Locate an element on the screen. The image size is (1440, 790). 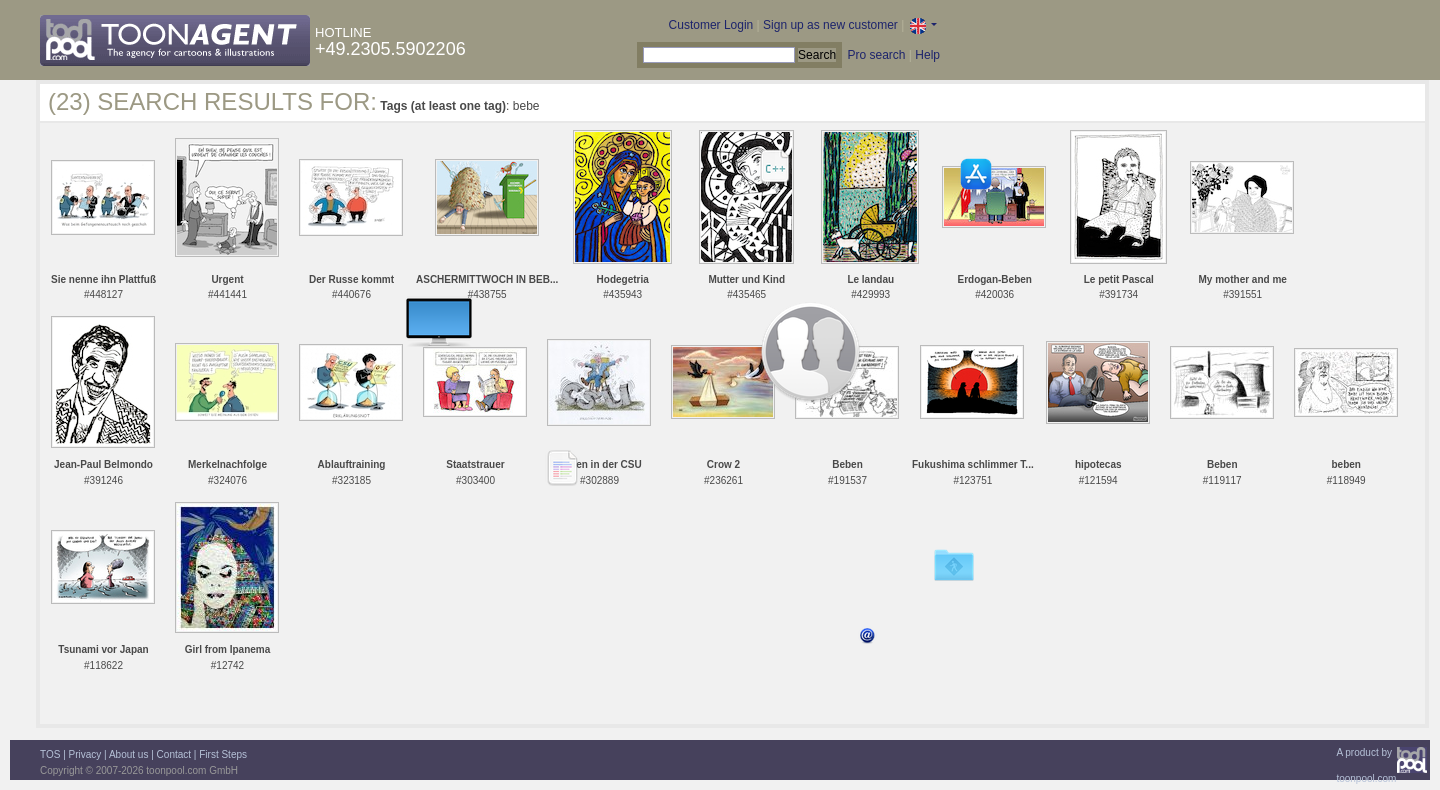
access the public folder for shared files is located at coordinates (954, 565).